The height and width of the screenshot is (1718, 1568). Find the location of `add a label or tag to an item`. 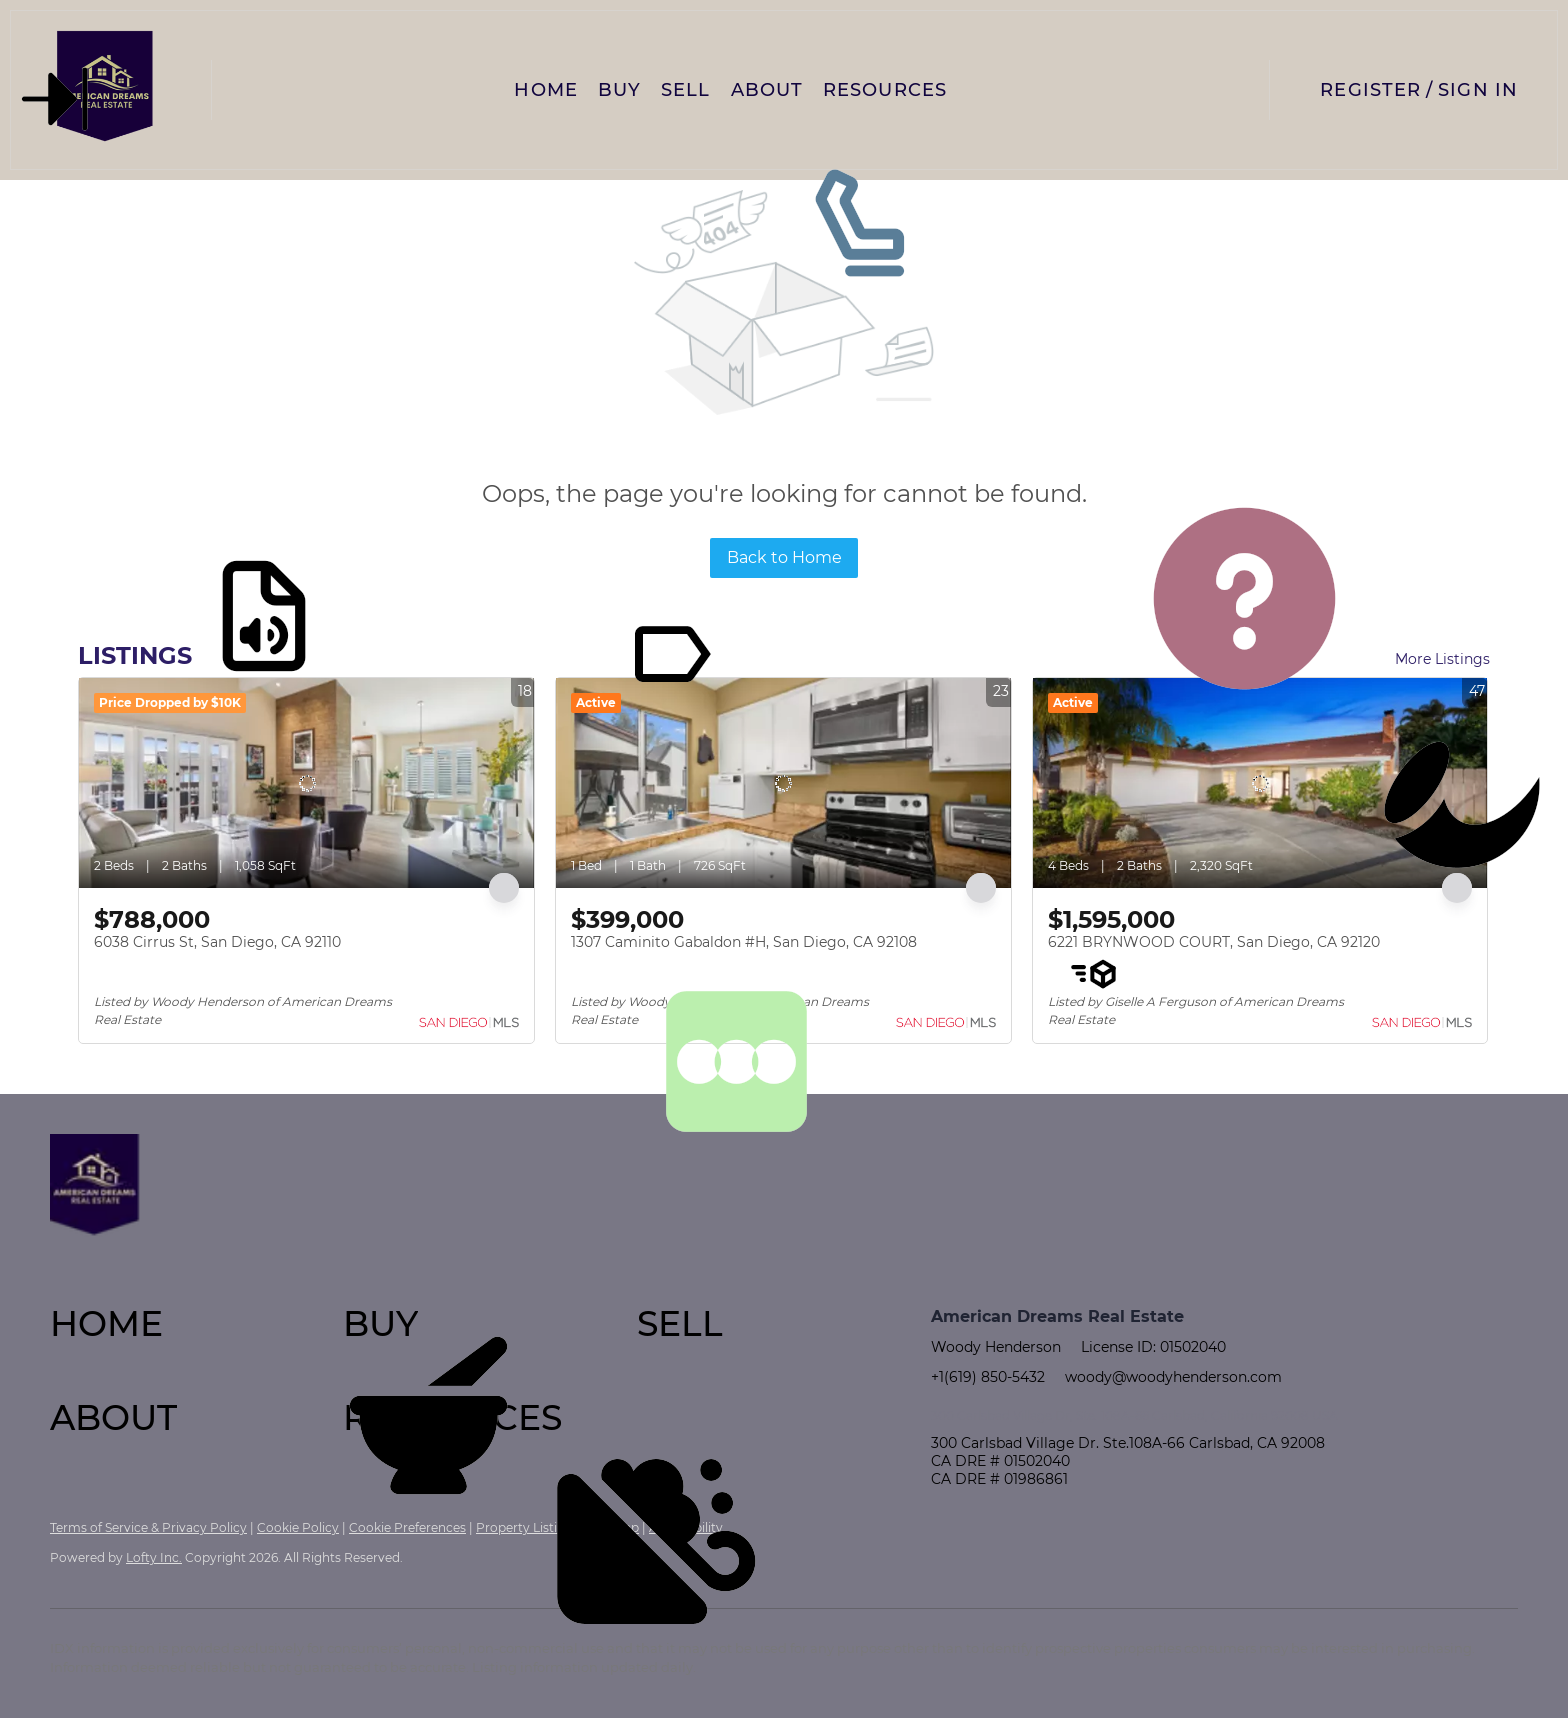

add a label or tag to an item is located at coordinates (671, 654).